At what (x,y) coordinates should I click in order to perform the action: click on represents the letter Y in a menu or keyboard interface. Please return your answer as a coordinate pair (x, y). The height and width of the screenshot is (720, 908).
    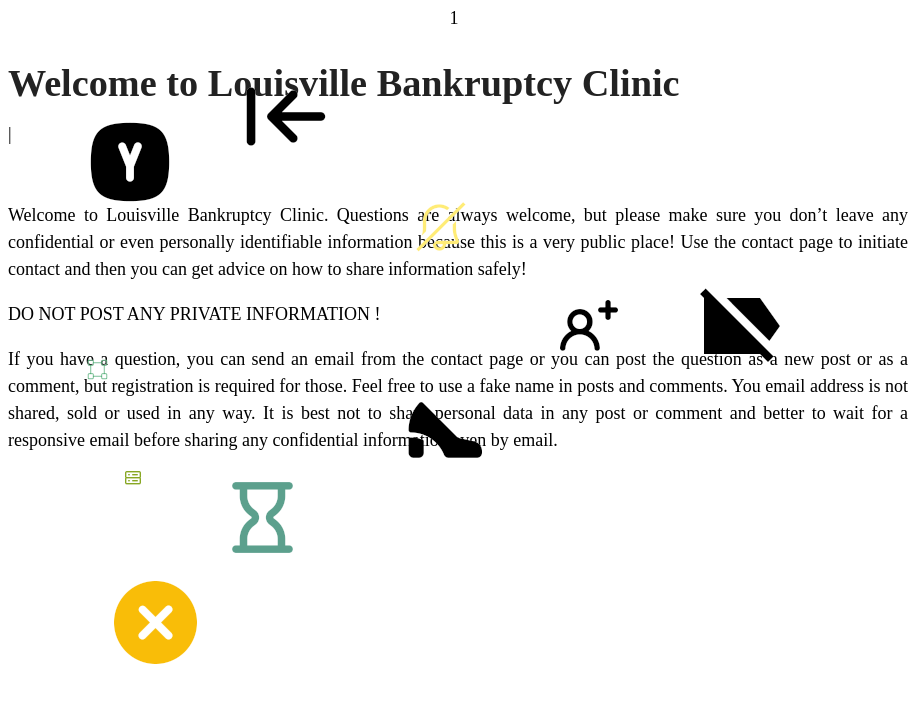
    Looking at the image, I should click on (130, 162).